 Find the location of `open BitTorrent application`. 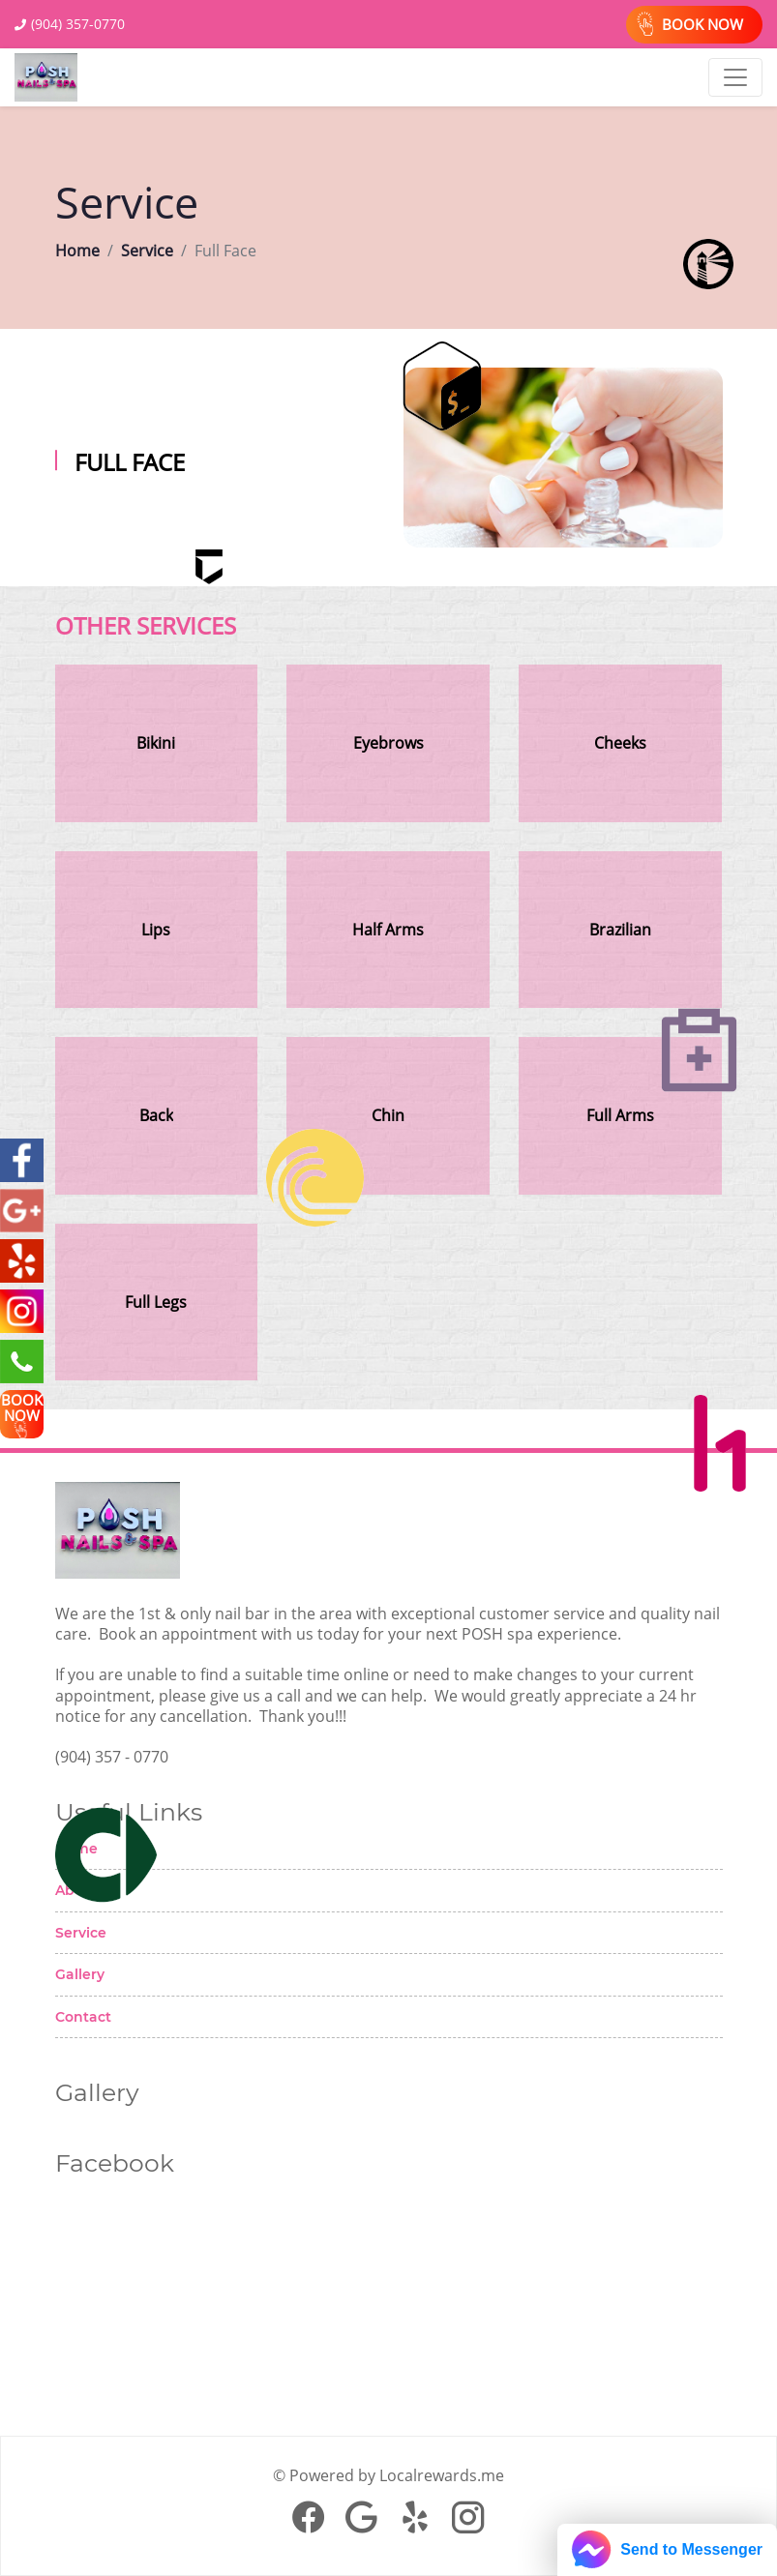

open BitTorrent application is located at coordinates (314, 1177).